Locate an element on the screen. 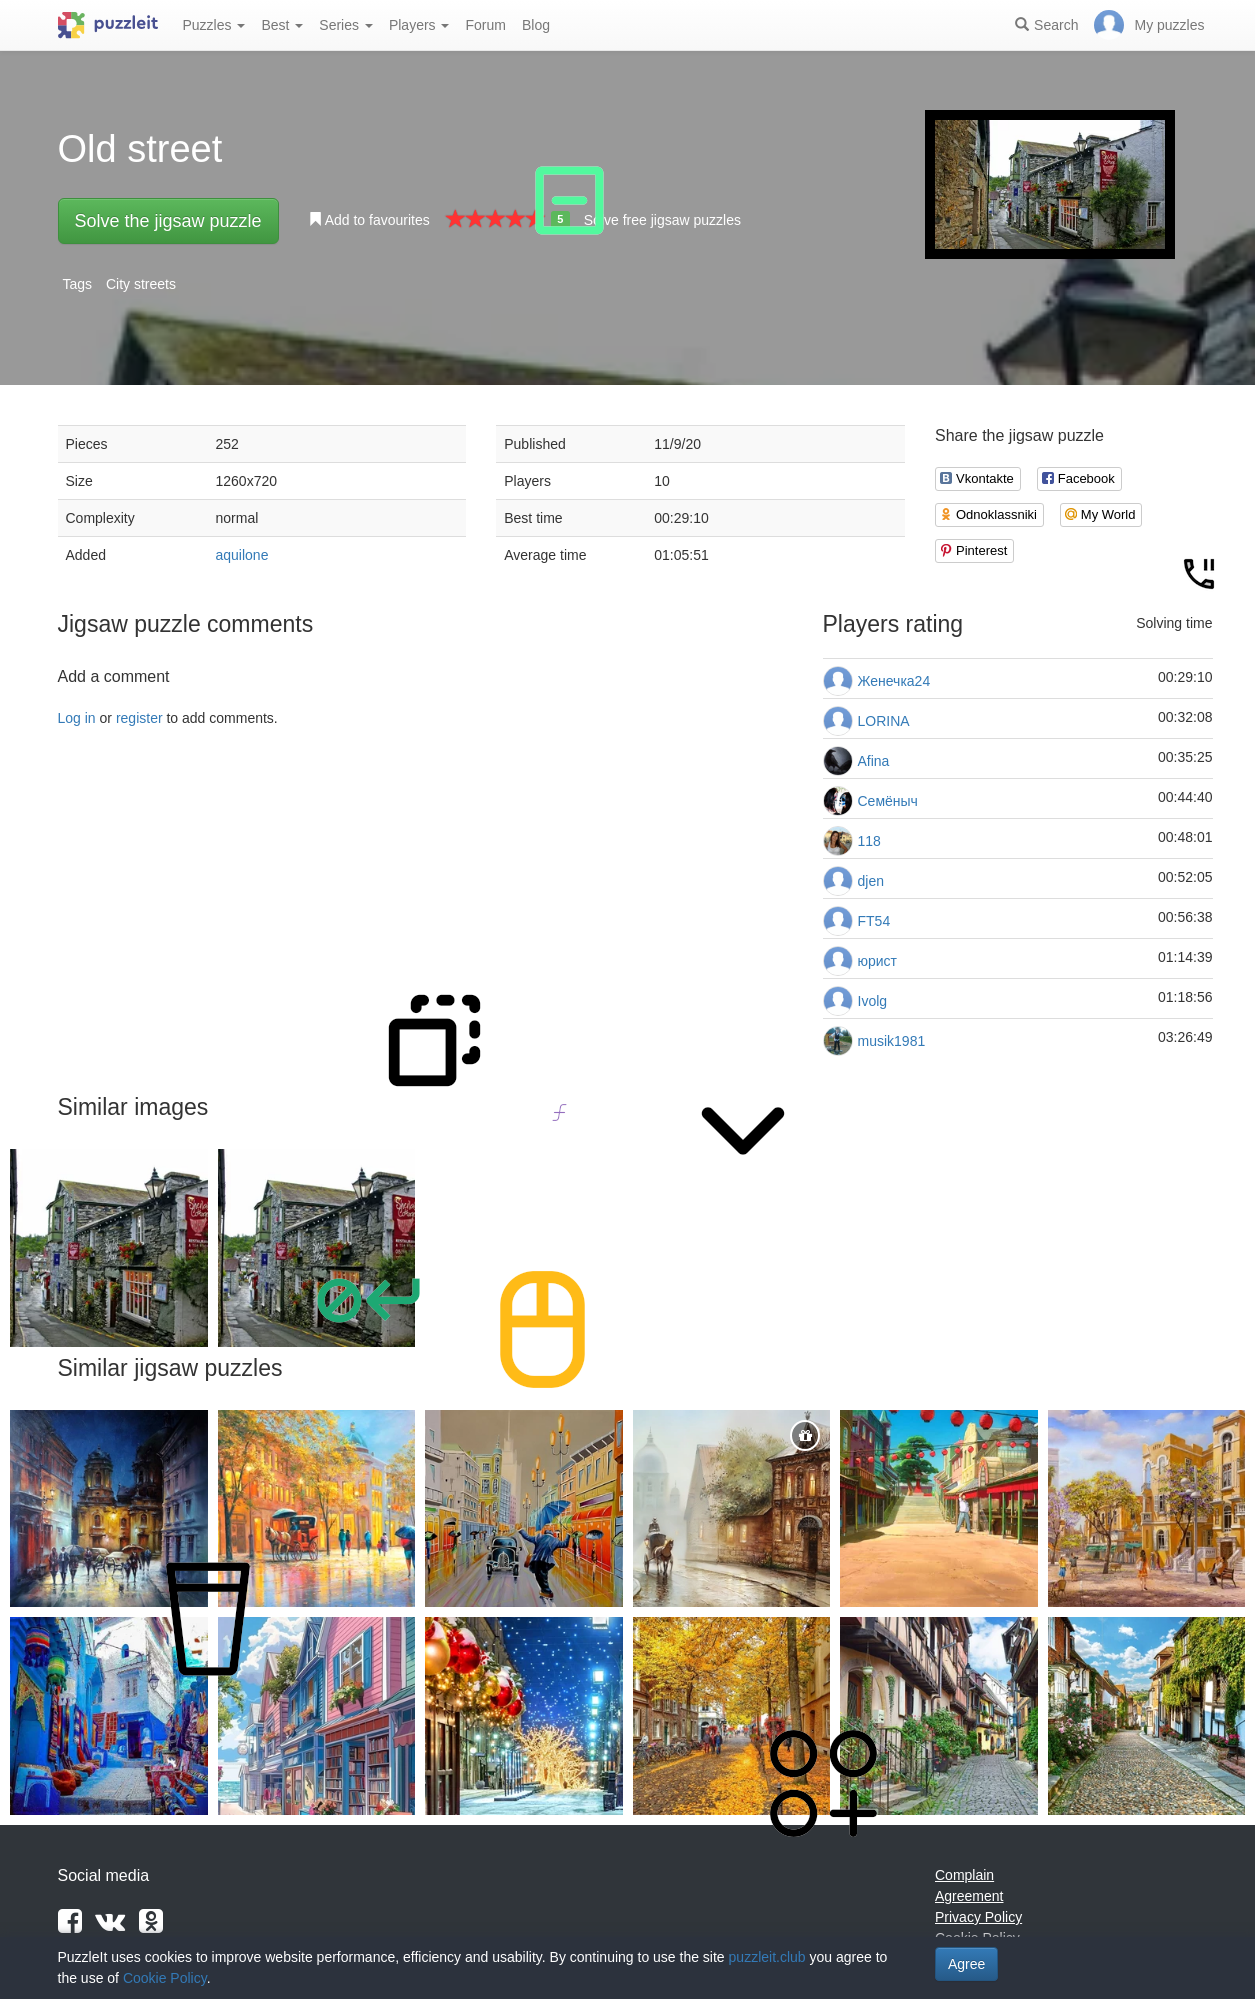 The height and width of the screenshot is (1999, 1255). call on hold is located at coordinates (1199, 574).